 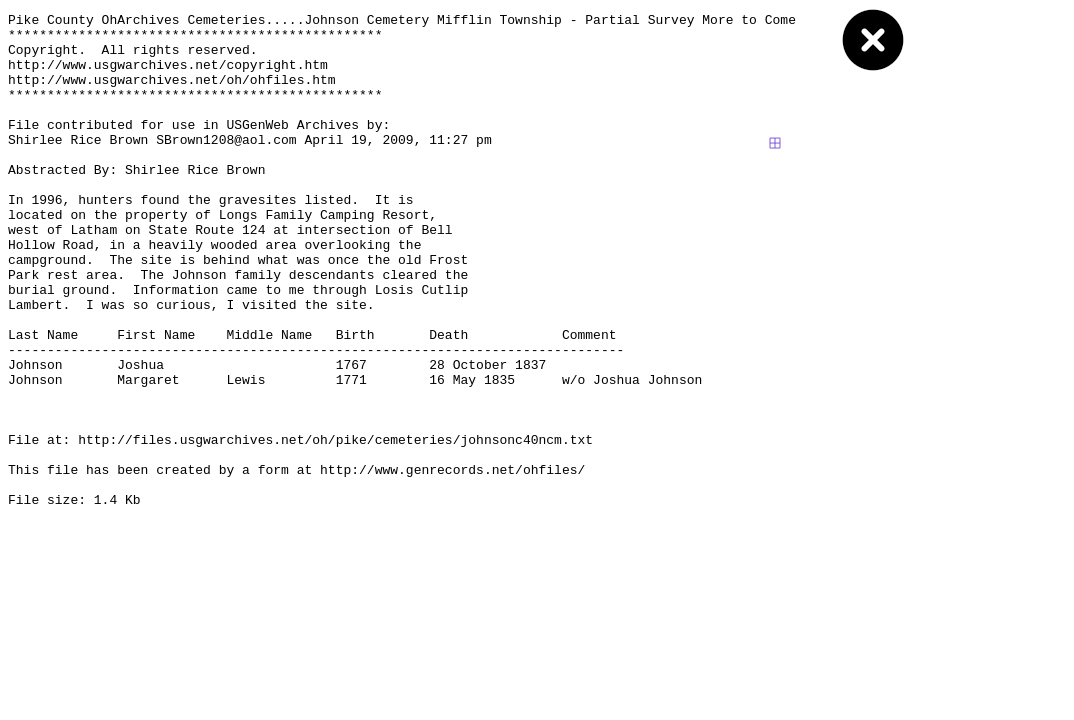 I want to click on view items in grid layout, so click(x=775, y=143).